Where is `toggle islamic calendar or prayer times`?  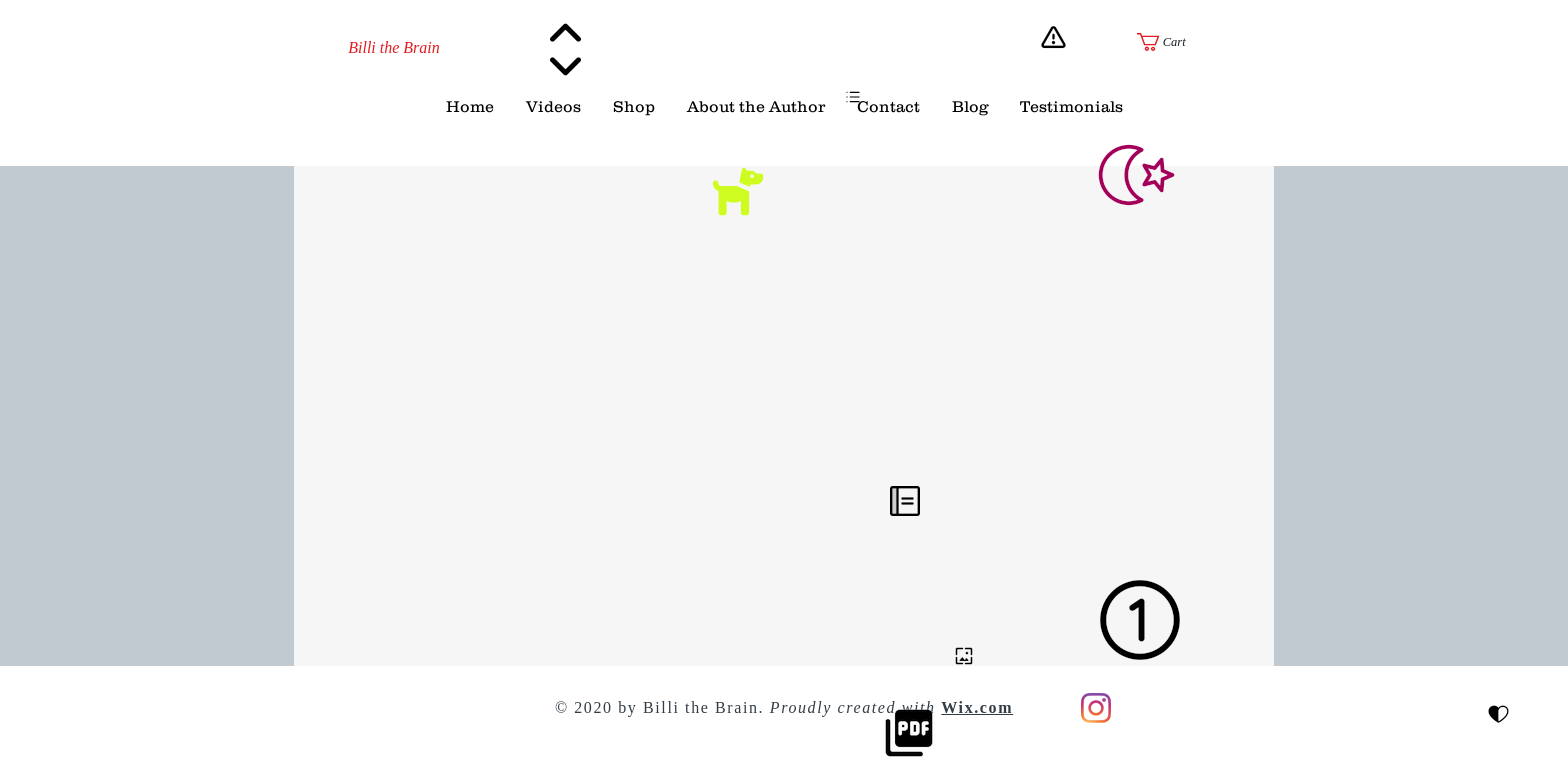 toggle islamic calendar or prayer times is located at coordinates (1134, 175).